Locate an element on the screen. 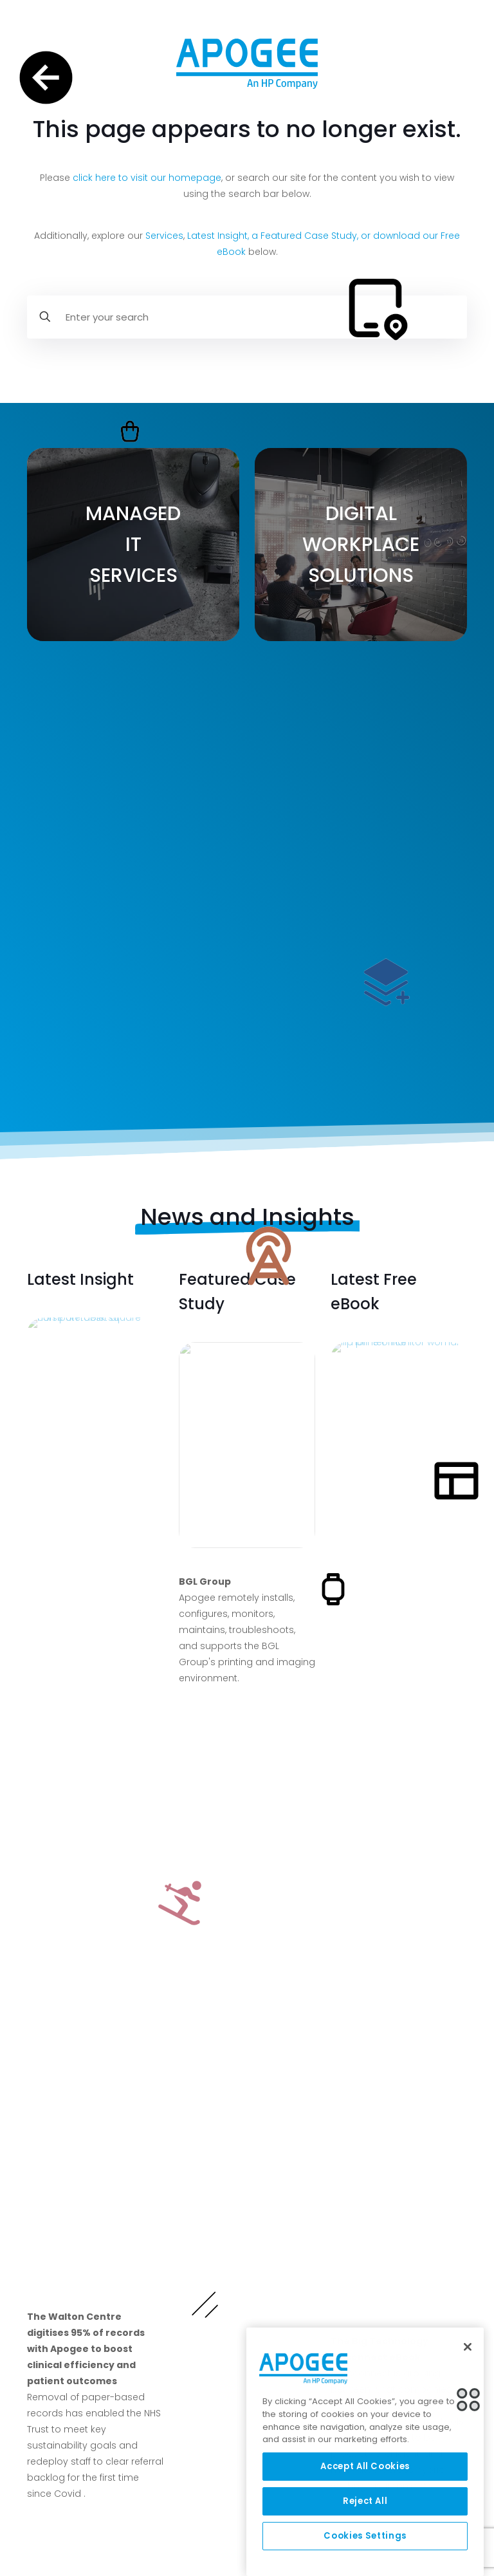 This screenshot has height=2576, width=494. view your shopping bag is located at coordinates (130, 431).